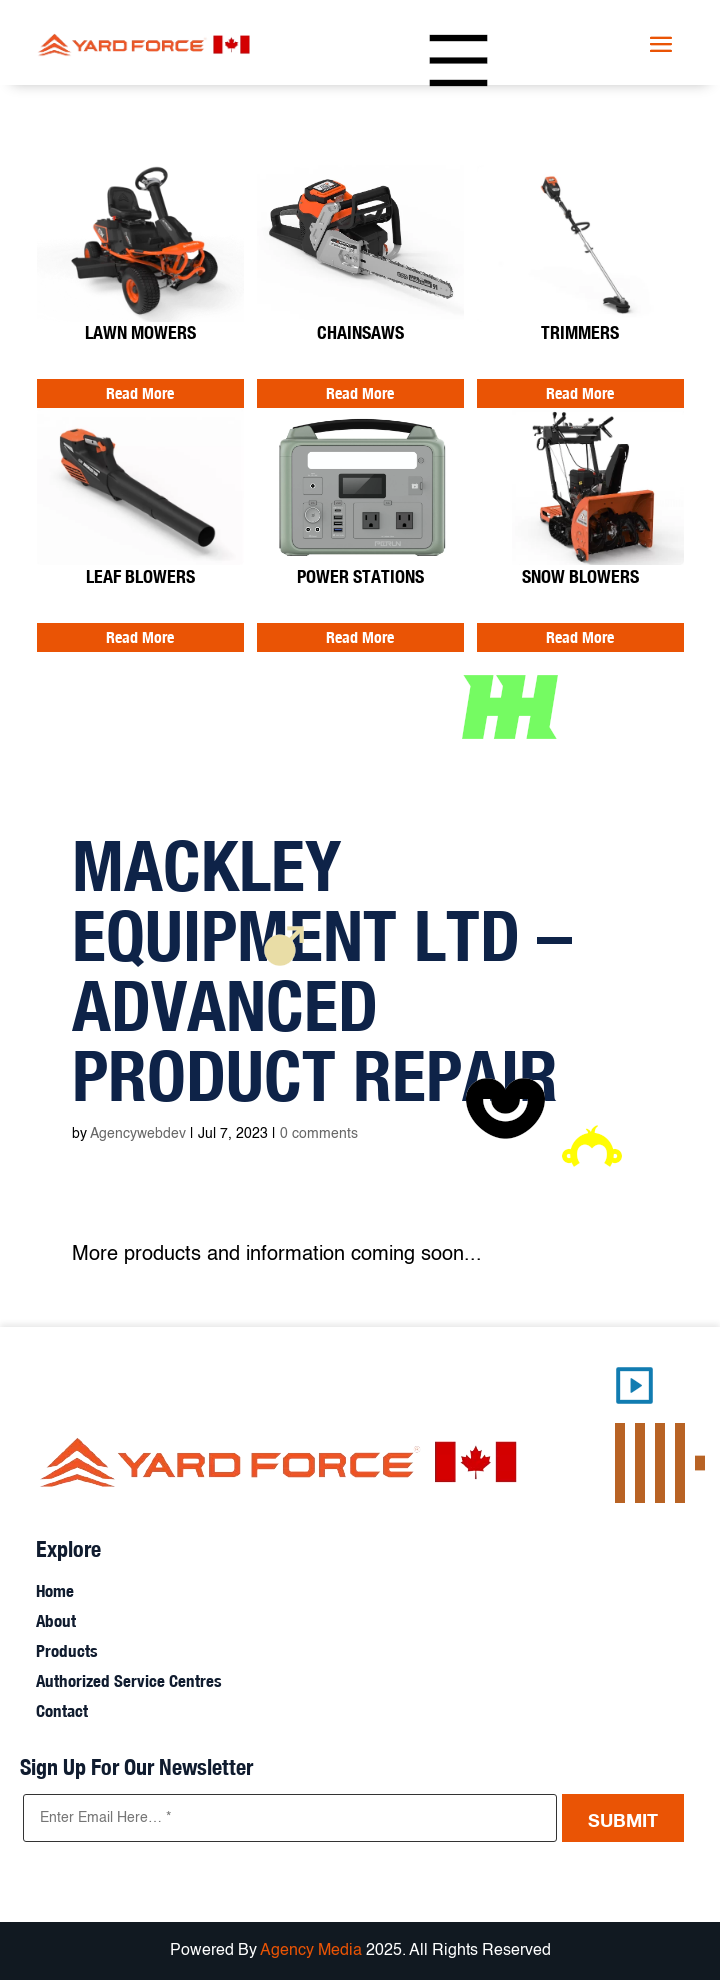 Image resolution: width=720 pixels, height=1980 pixels. What do you see at coordinates (505, 1108) in the screenshot?
I see `open the Badoo dating app` at bounding box center [505, 1108].